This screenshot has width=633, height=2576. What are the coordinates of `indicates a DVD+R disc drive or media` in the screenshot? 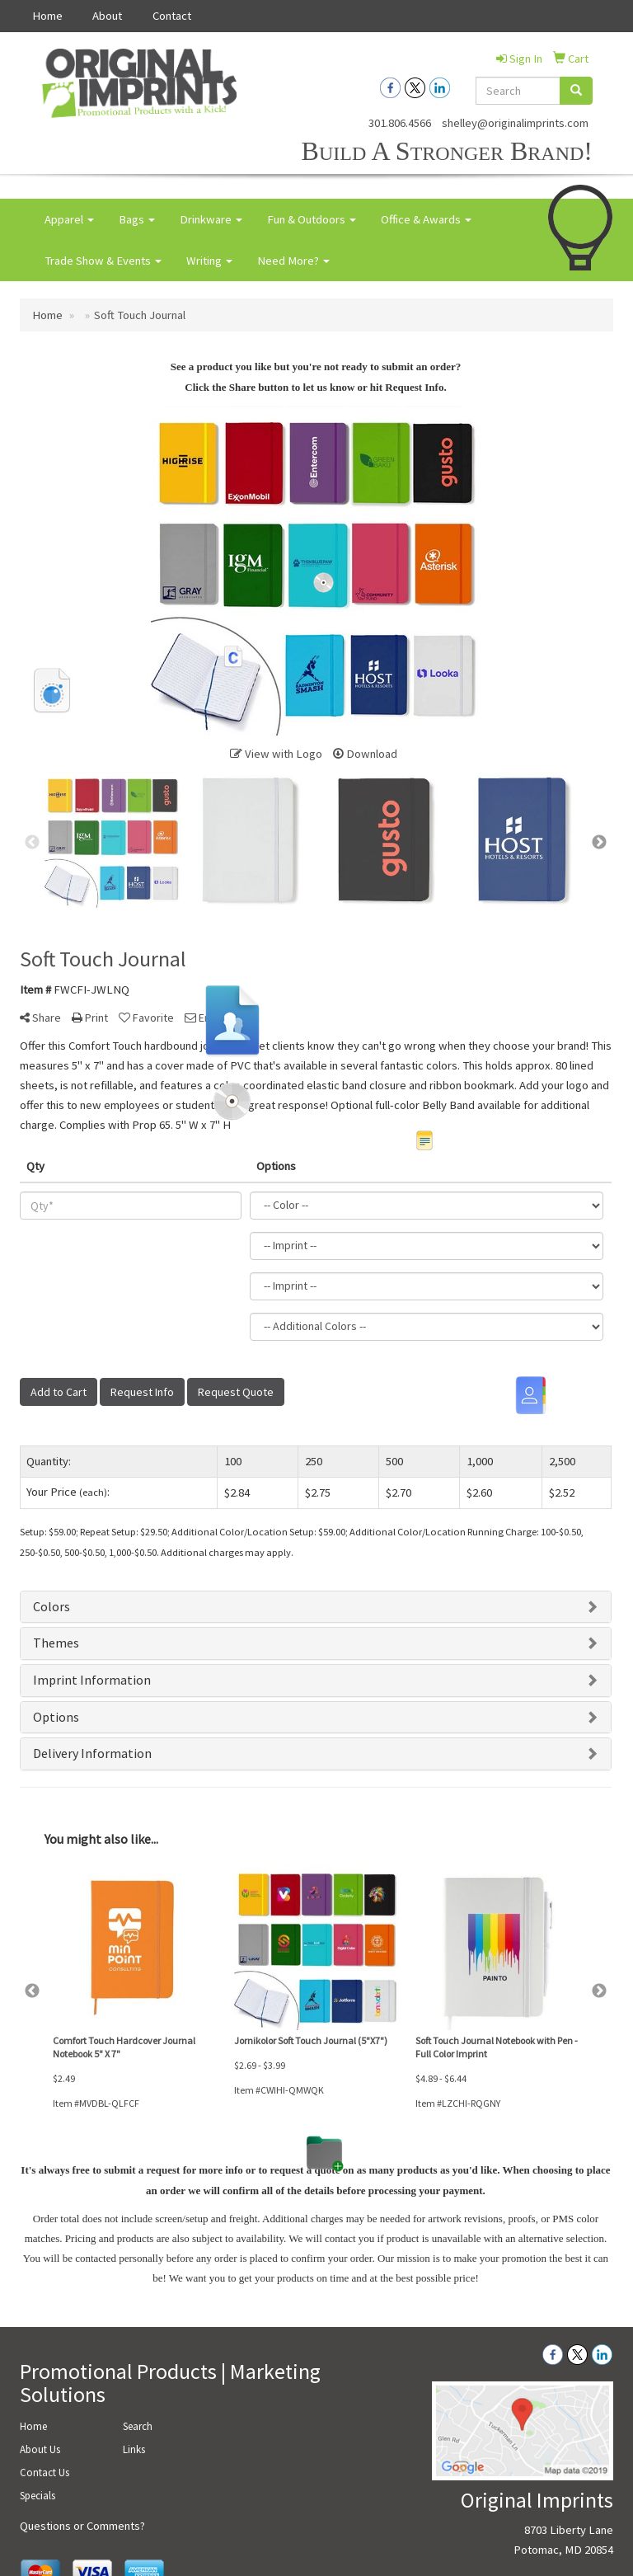 It's located at (323, 582).